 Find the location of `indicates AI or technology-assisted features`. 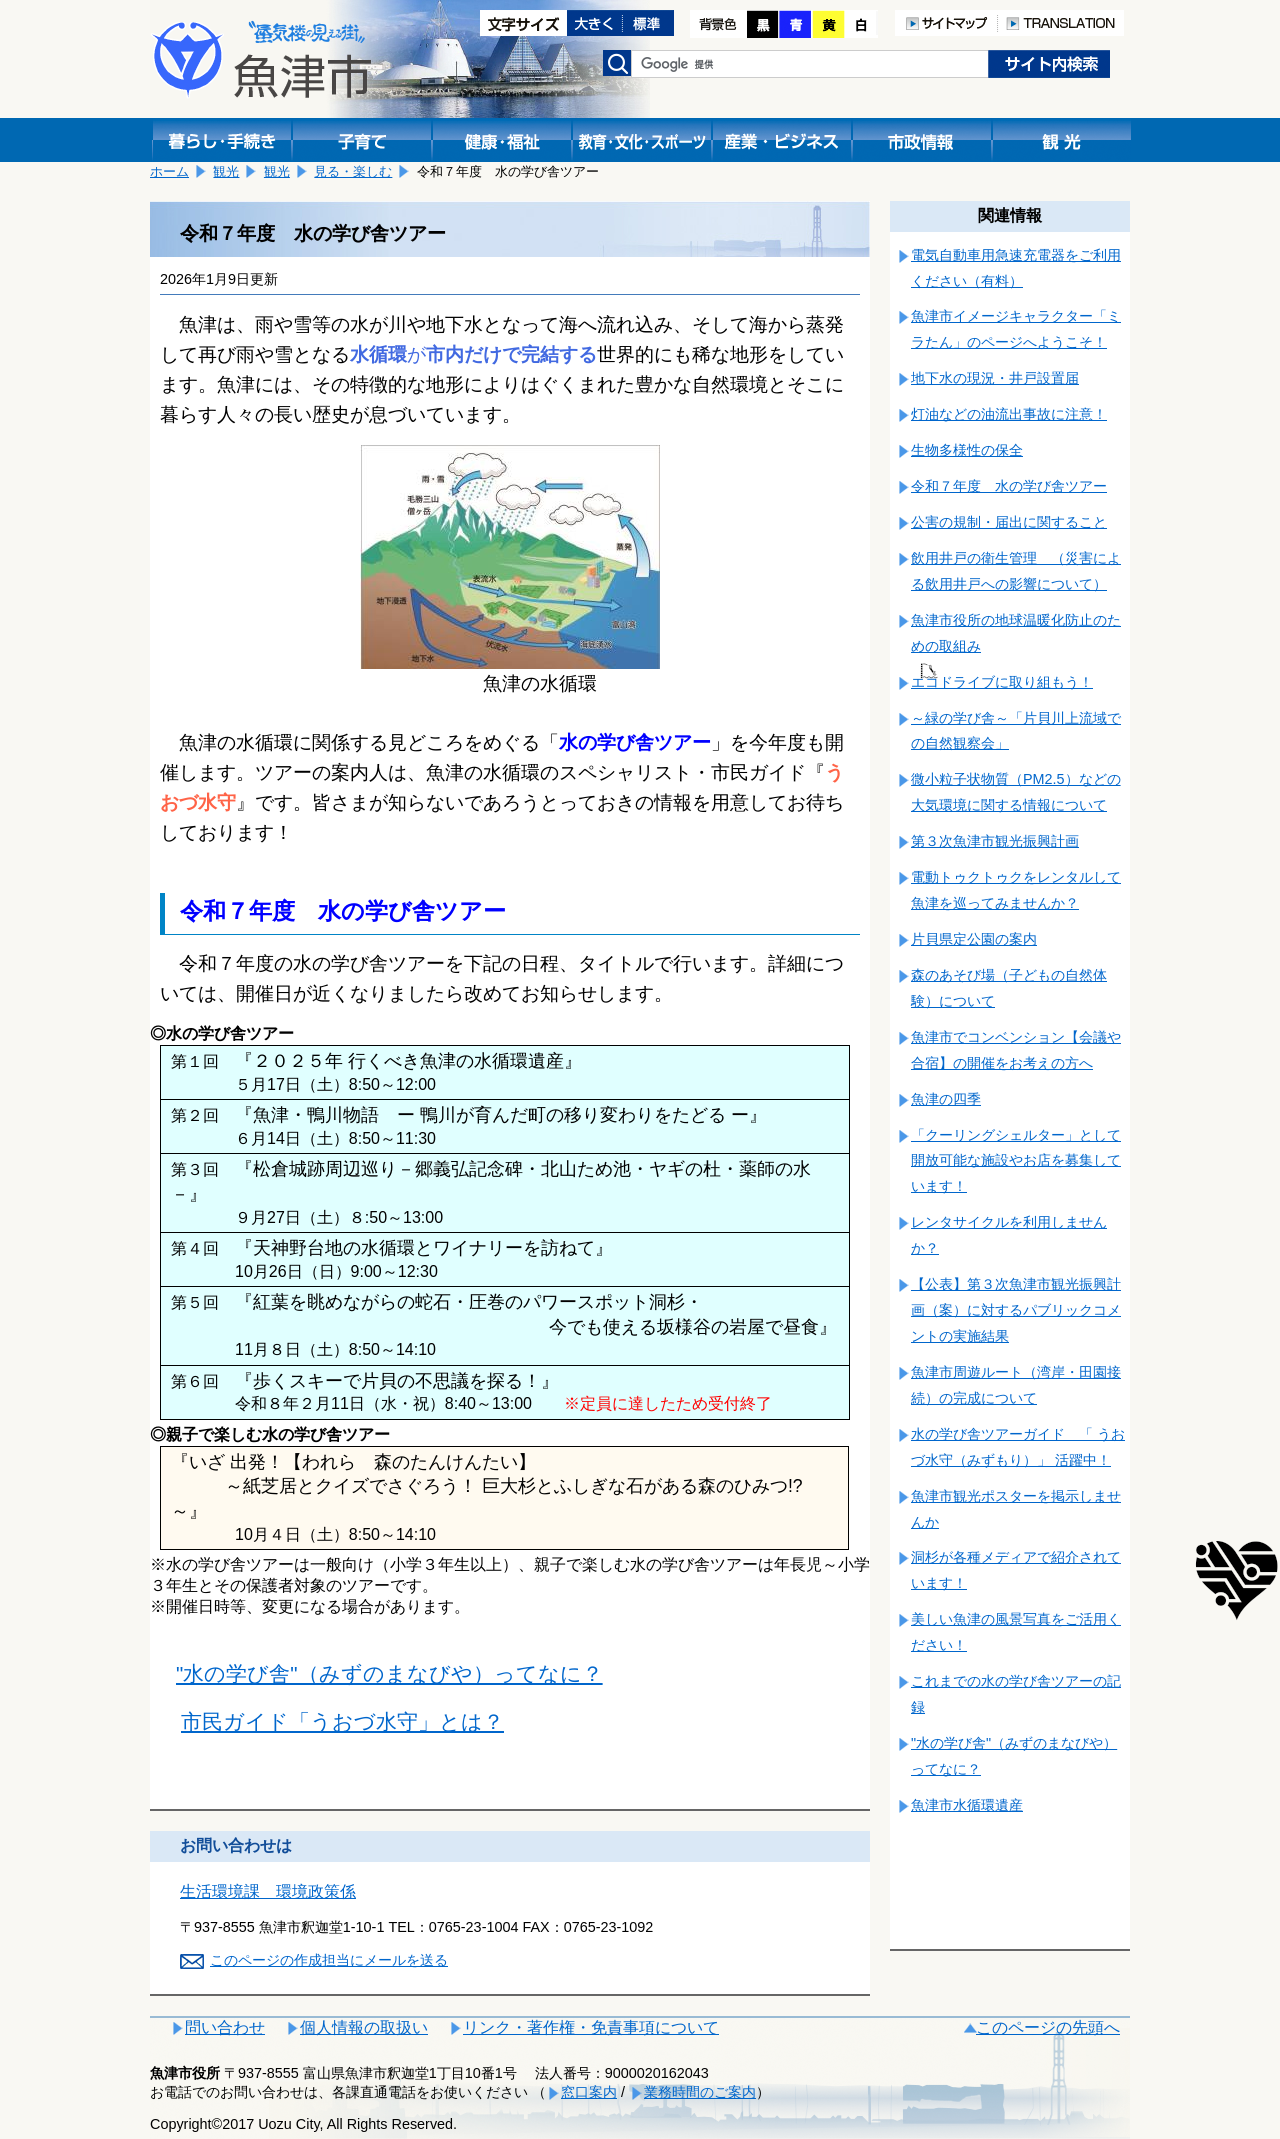

indicates AI or technology-assisted features is located at coordinates (1236, 1580).